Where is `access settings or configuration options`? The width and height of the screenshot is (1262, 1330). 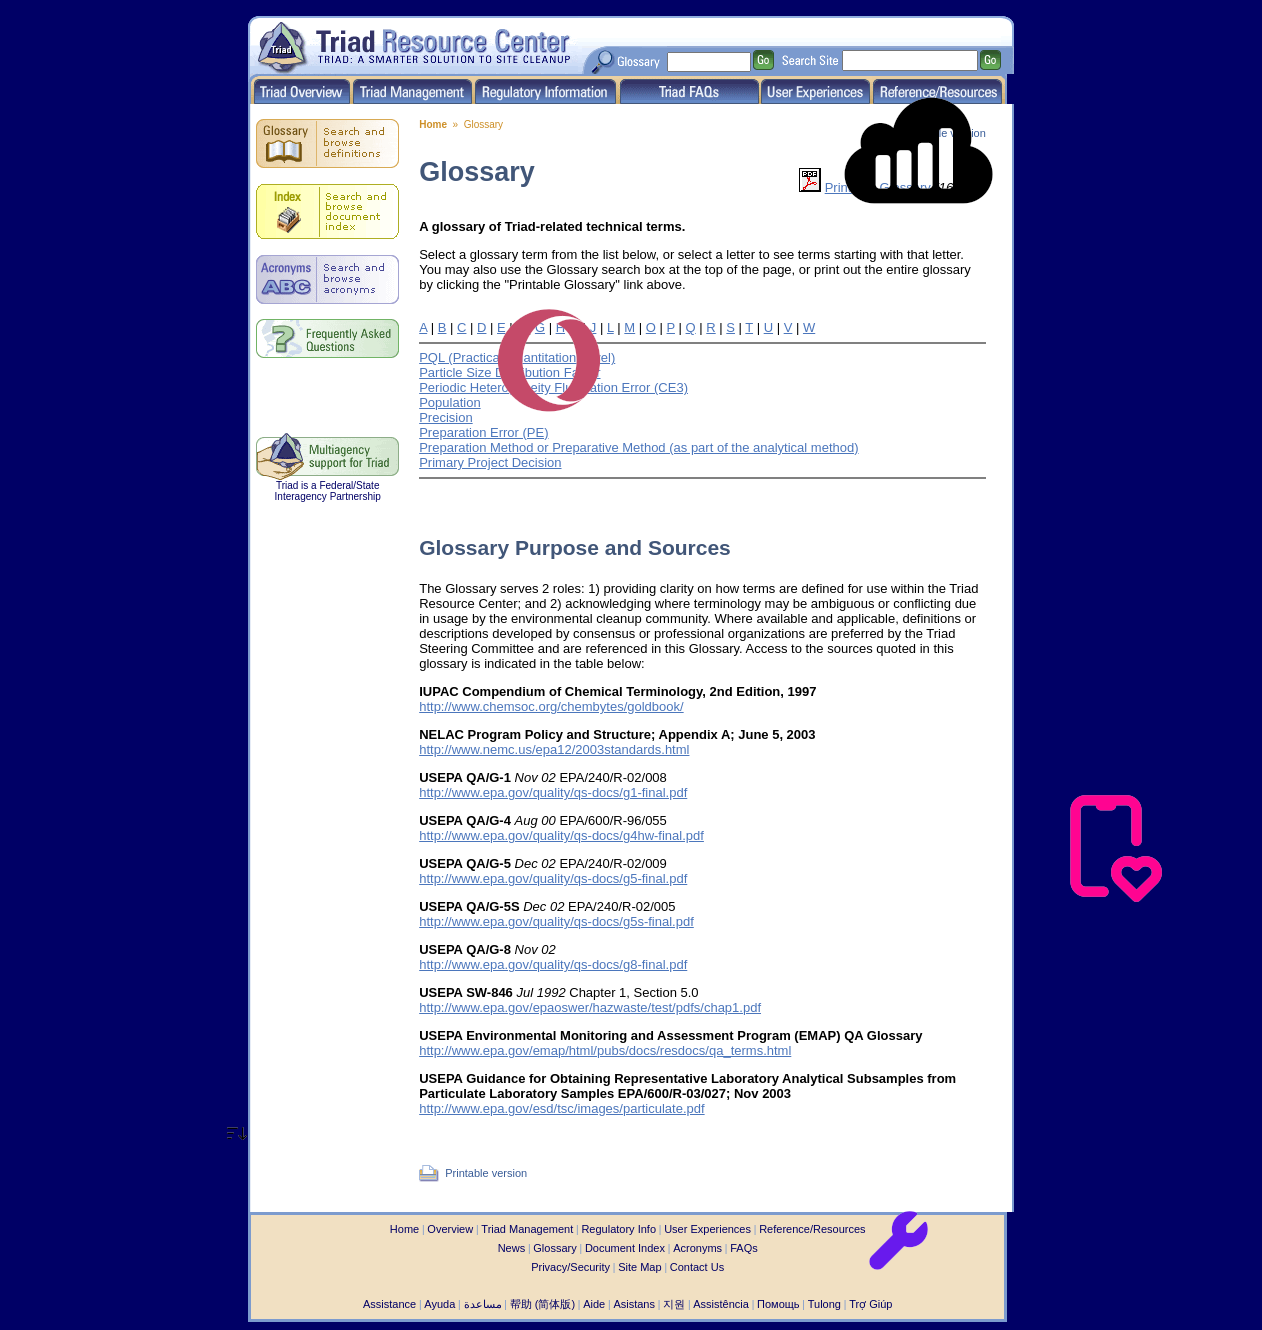 access settings or configuration options is located at coordinates (899, 1240).